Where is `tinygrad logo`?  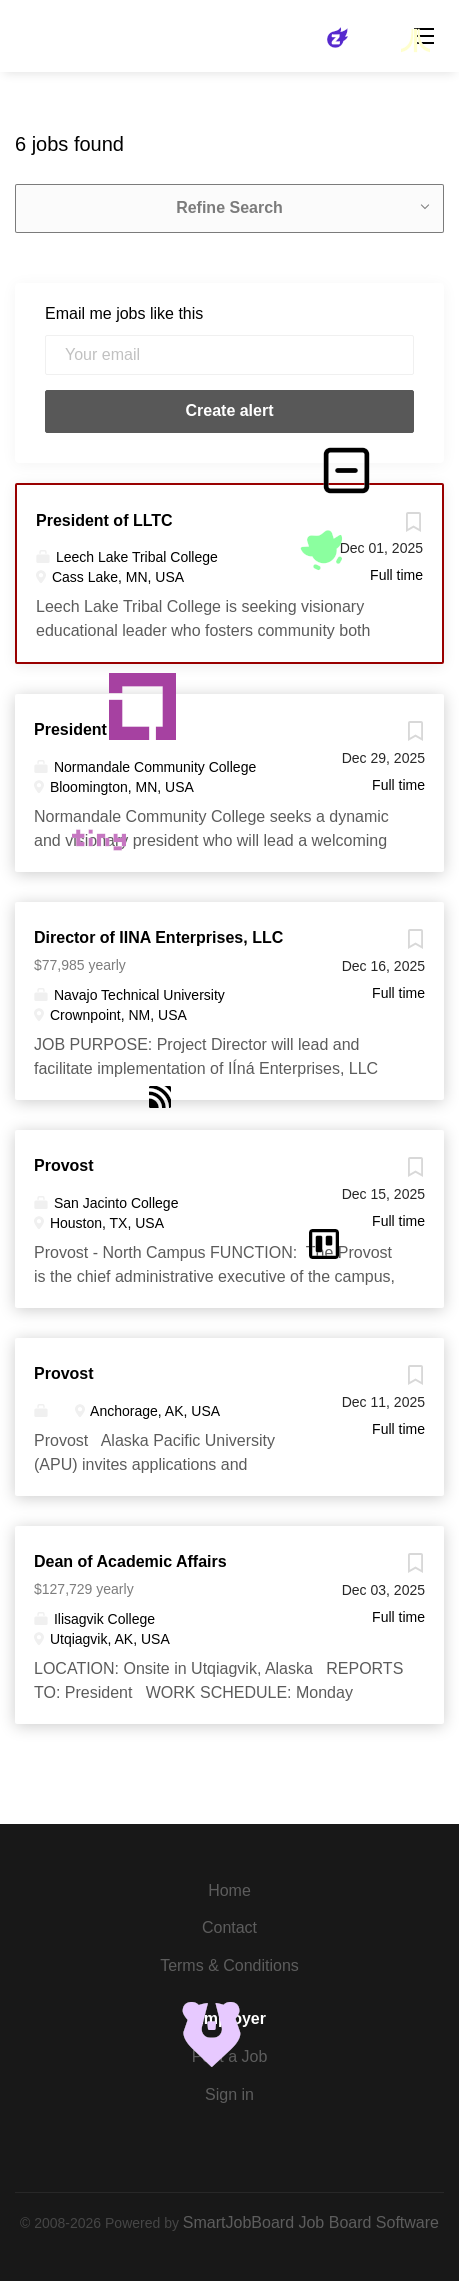 tinygrad logo is located at coordinates (99, 840).